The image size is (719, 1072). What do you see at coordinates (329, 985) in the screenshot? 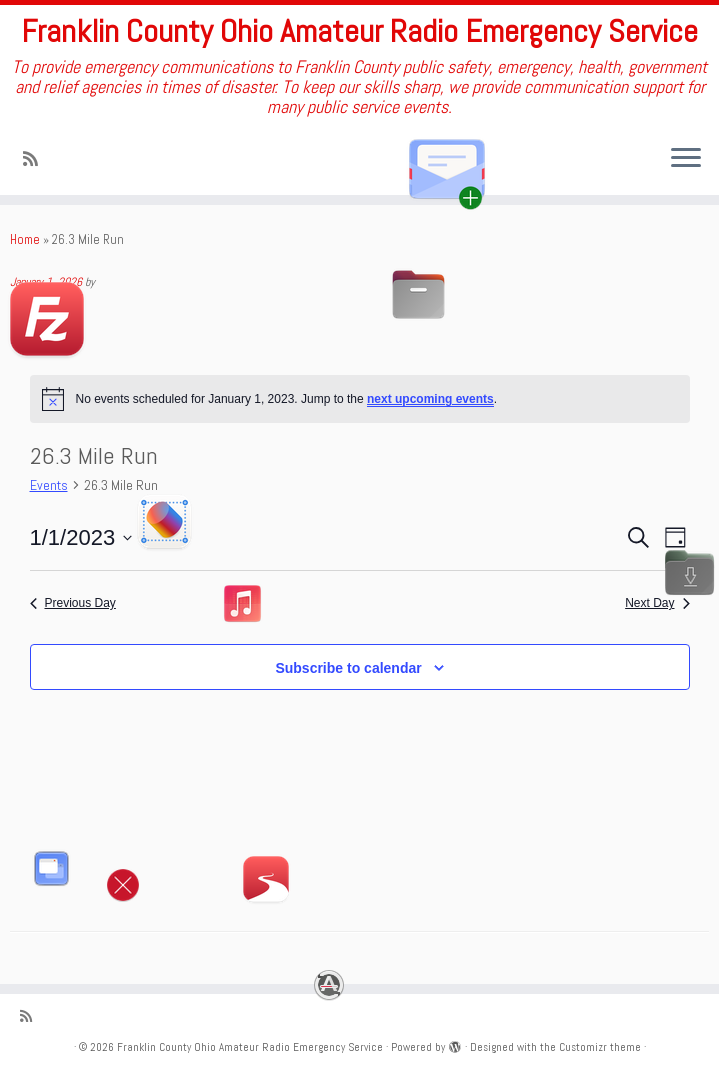
I see `check for system software updates` at bounding box center [329, 985].